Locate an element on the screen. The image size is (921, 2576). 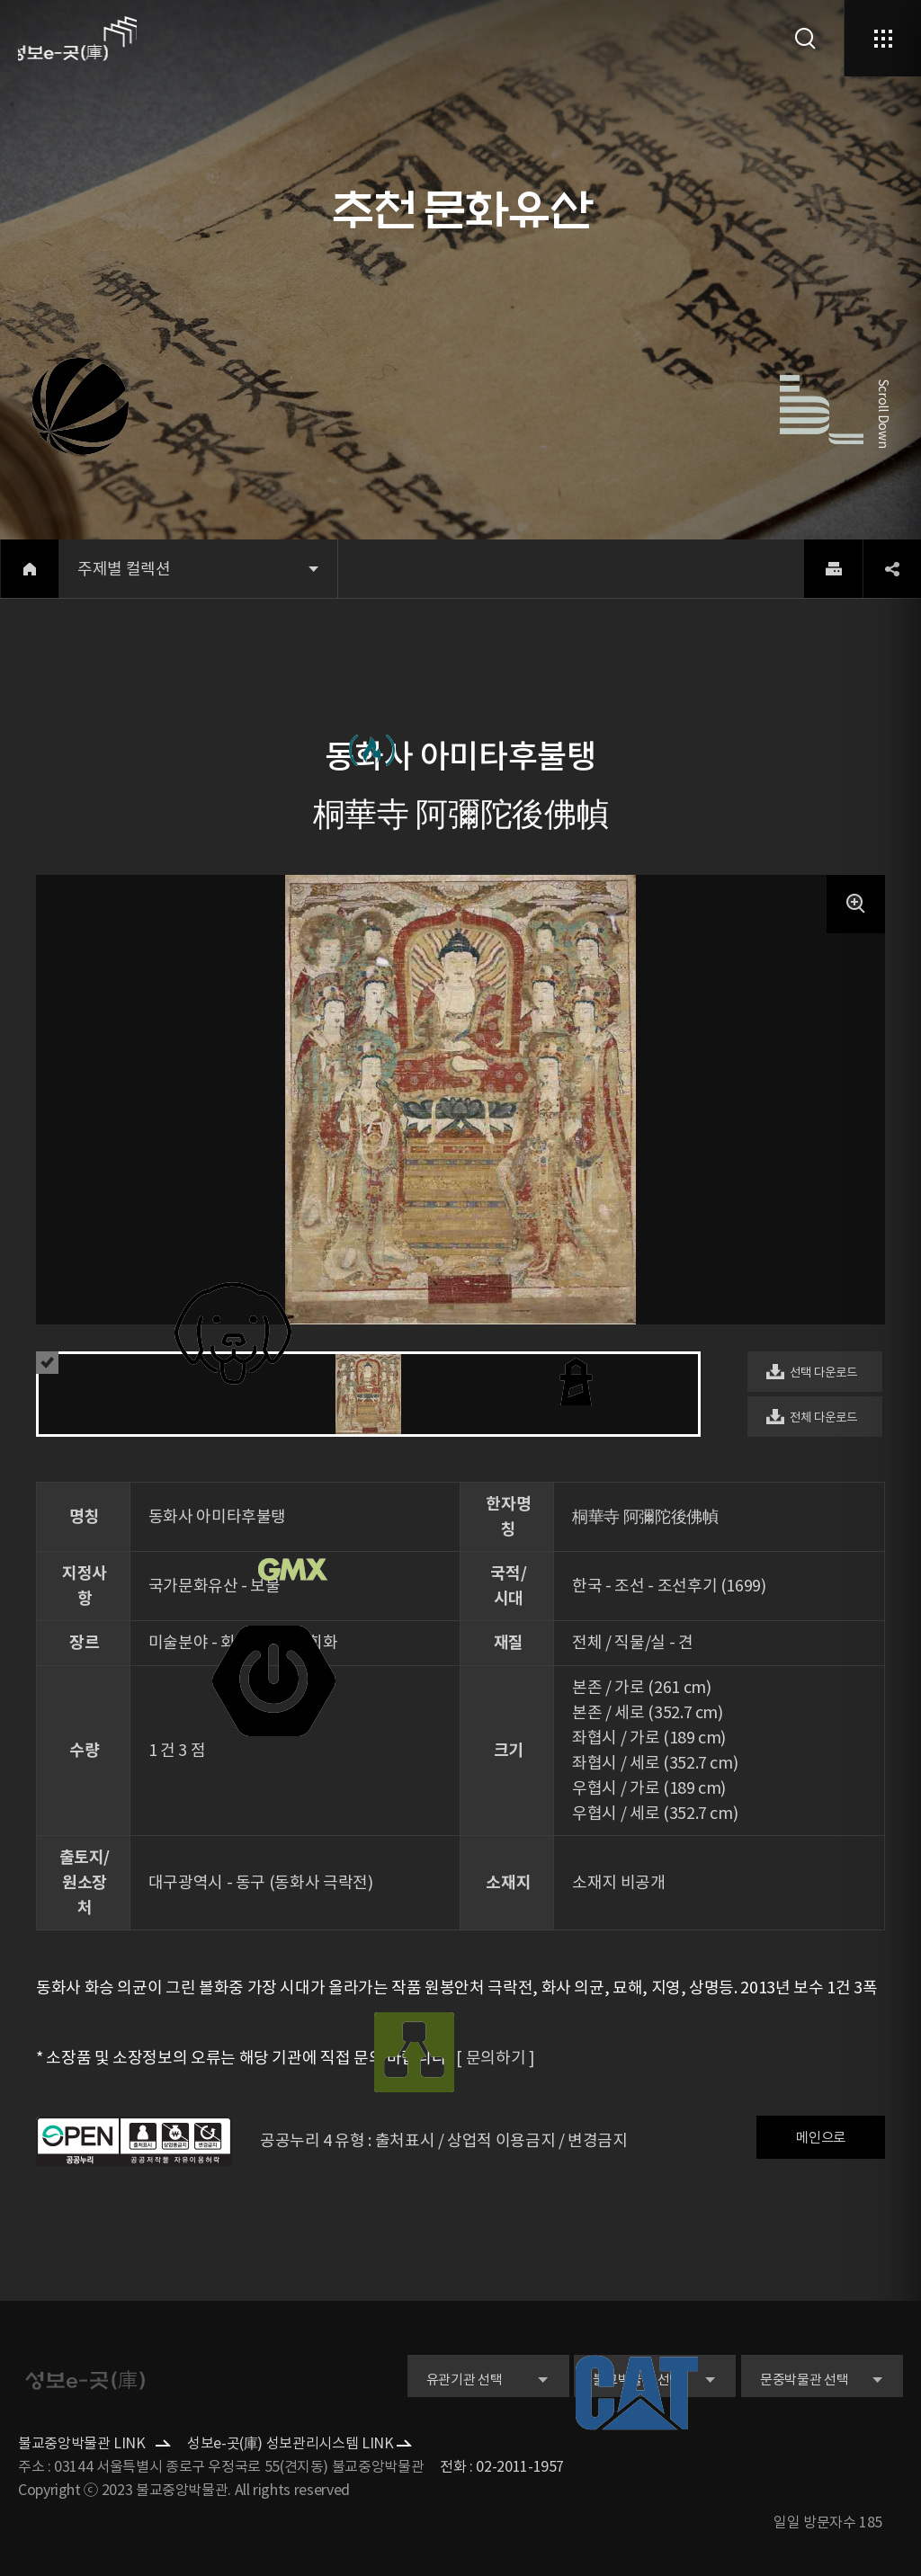
visit freeCodeCamp website is located at coordinates (371, 750).